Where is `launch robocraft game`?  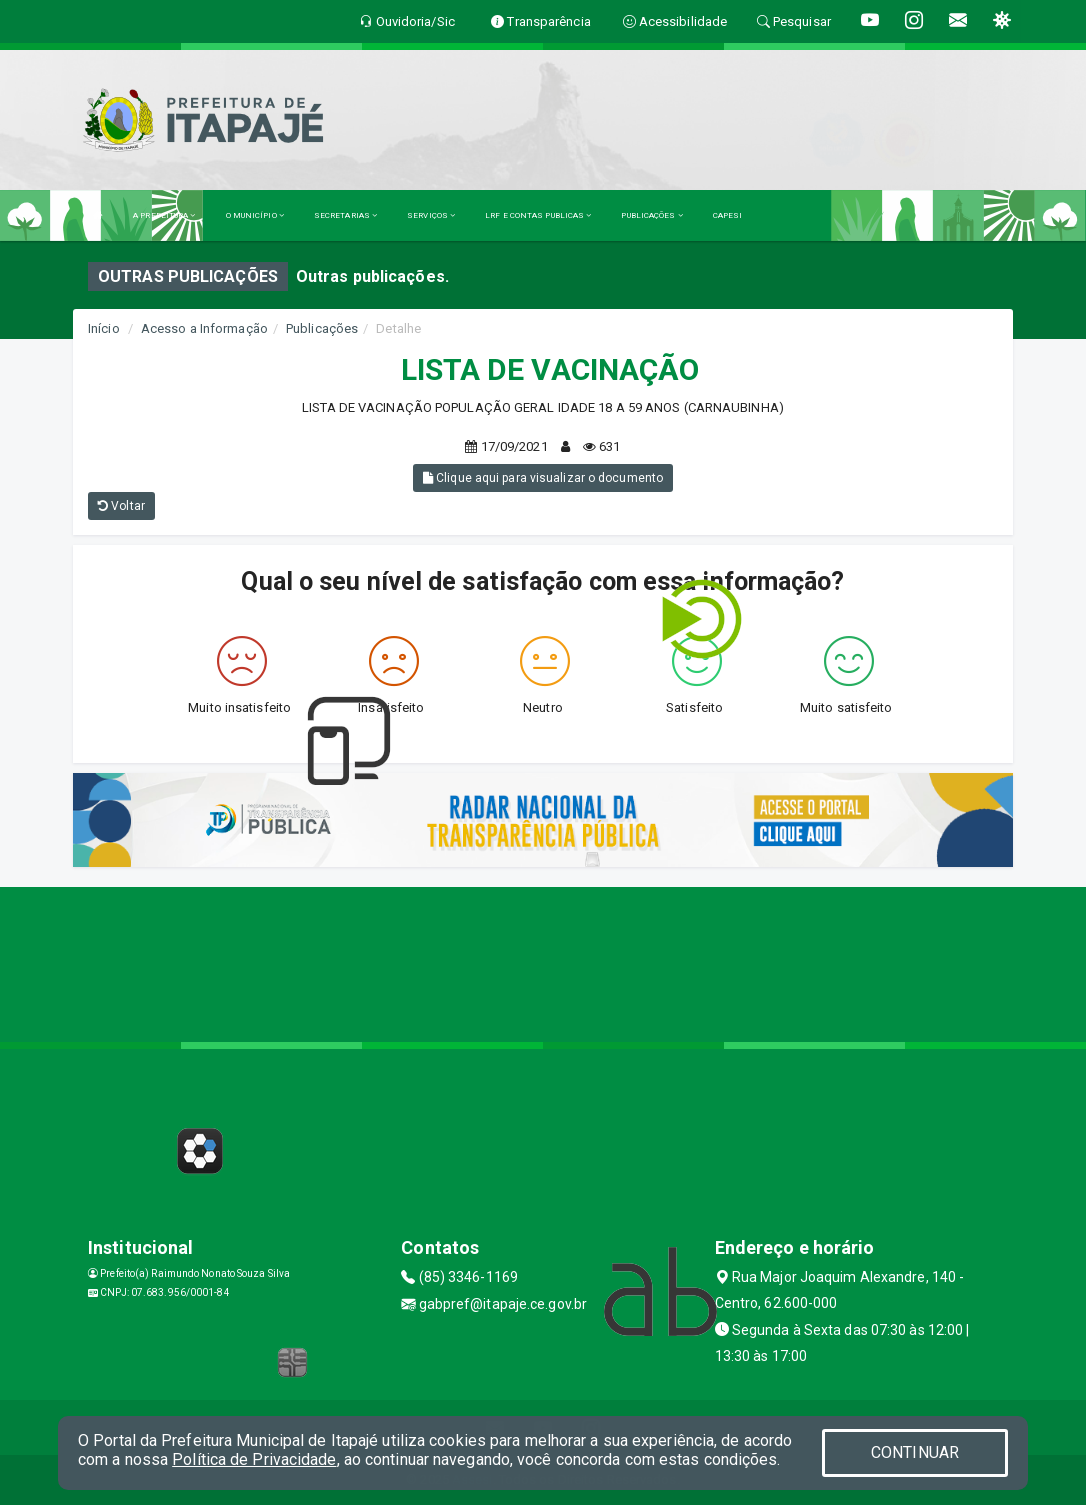 launch robocraft game is located at coordinates (200, 1151).